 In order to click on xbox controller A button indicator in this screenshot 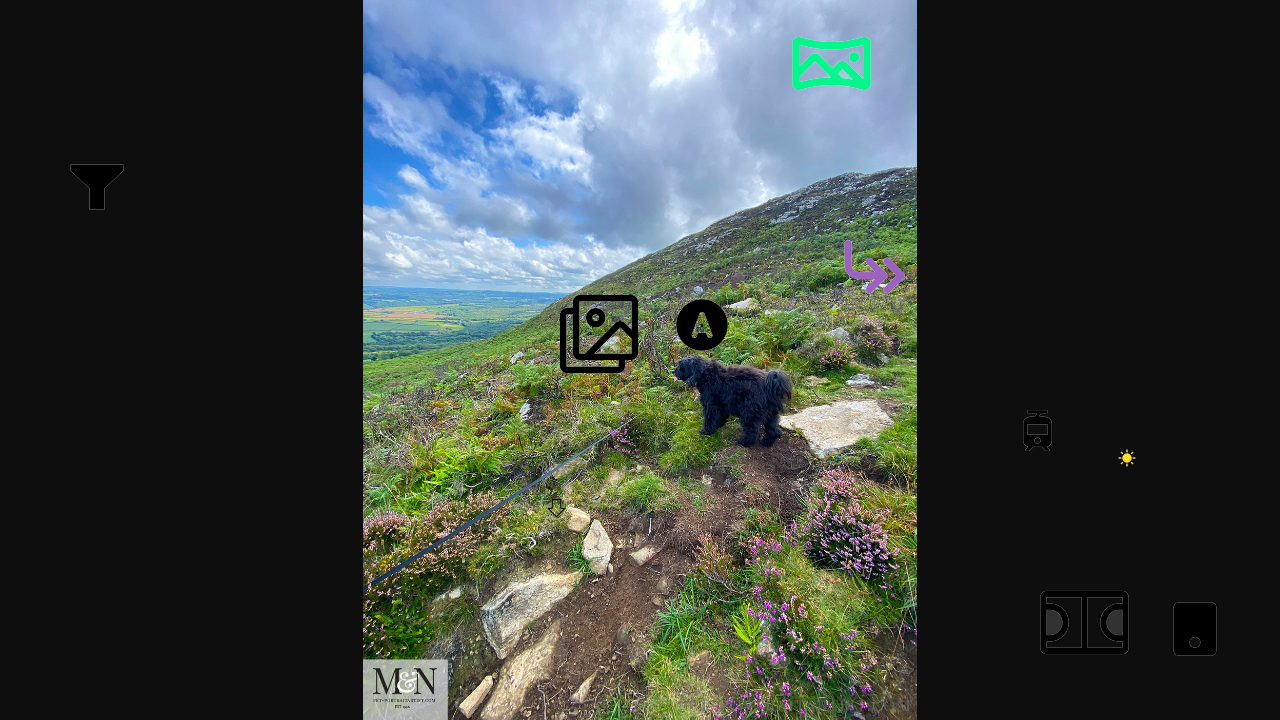, I will do `click(702, 325)`.